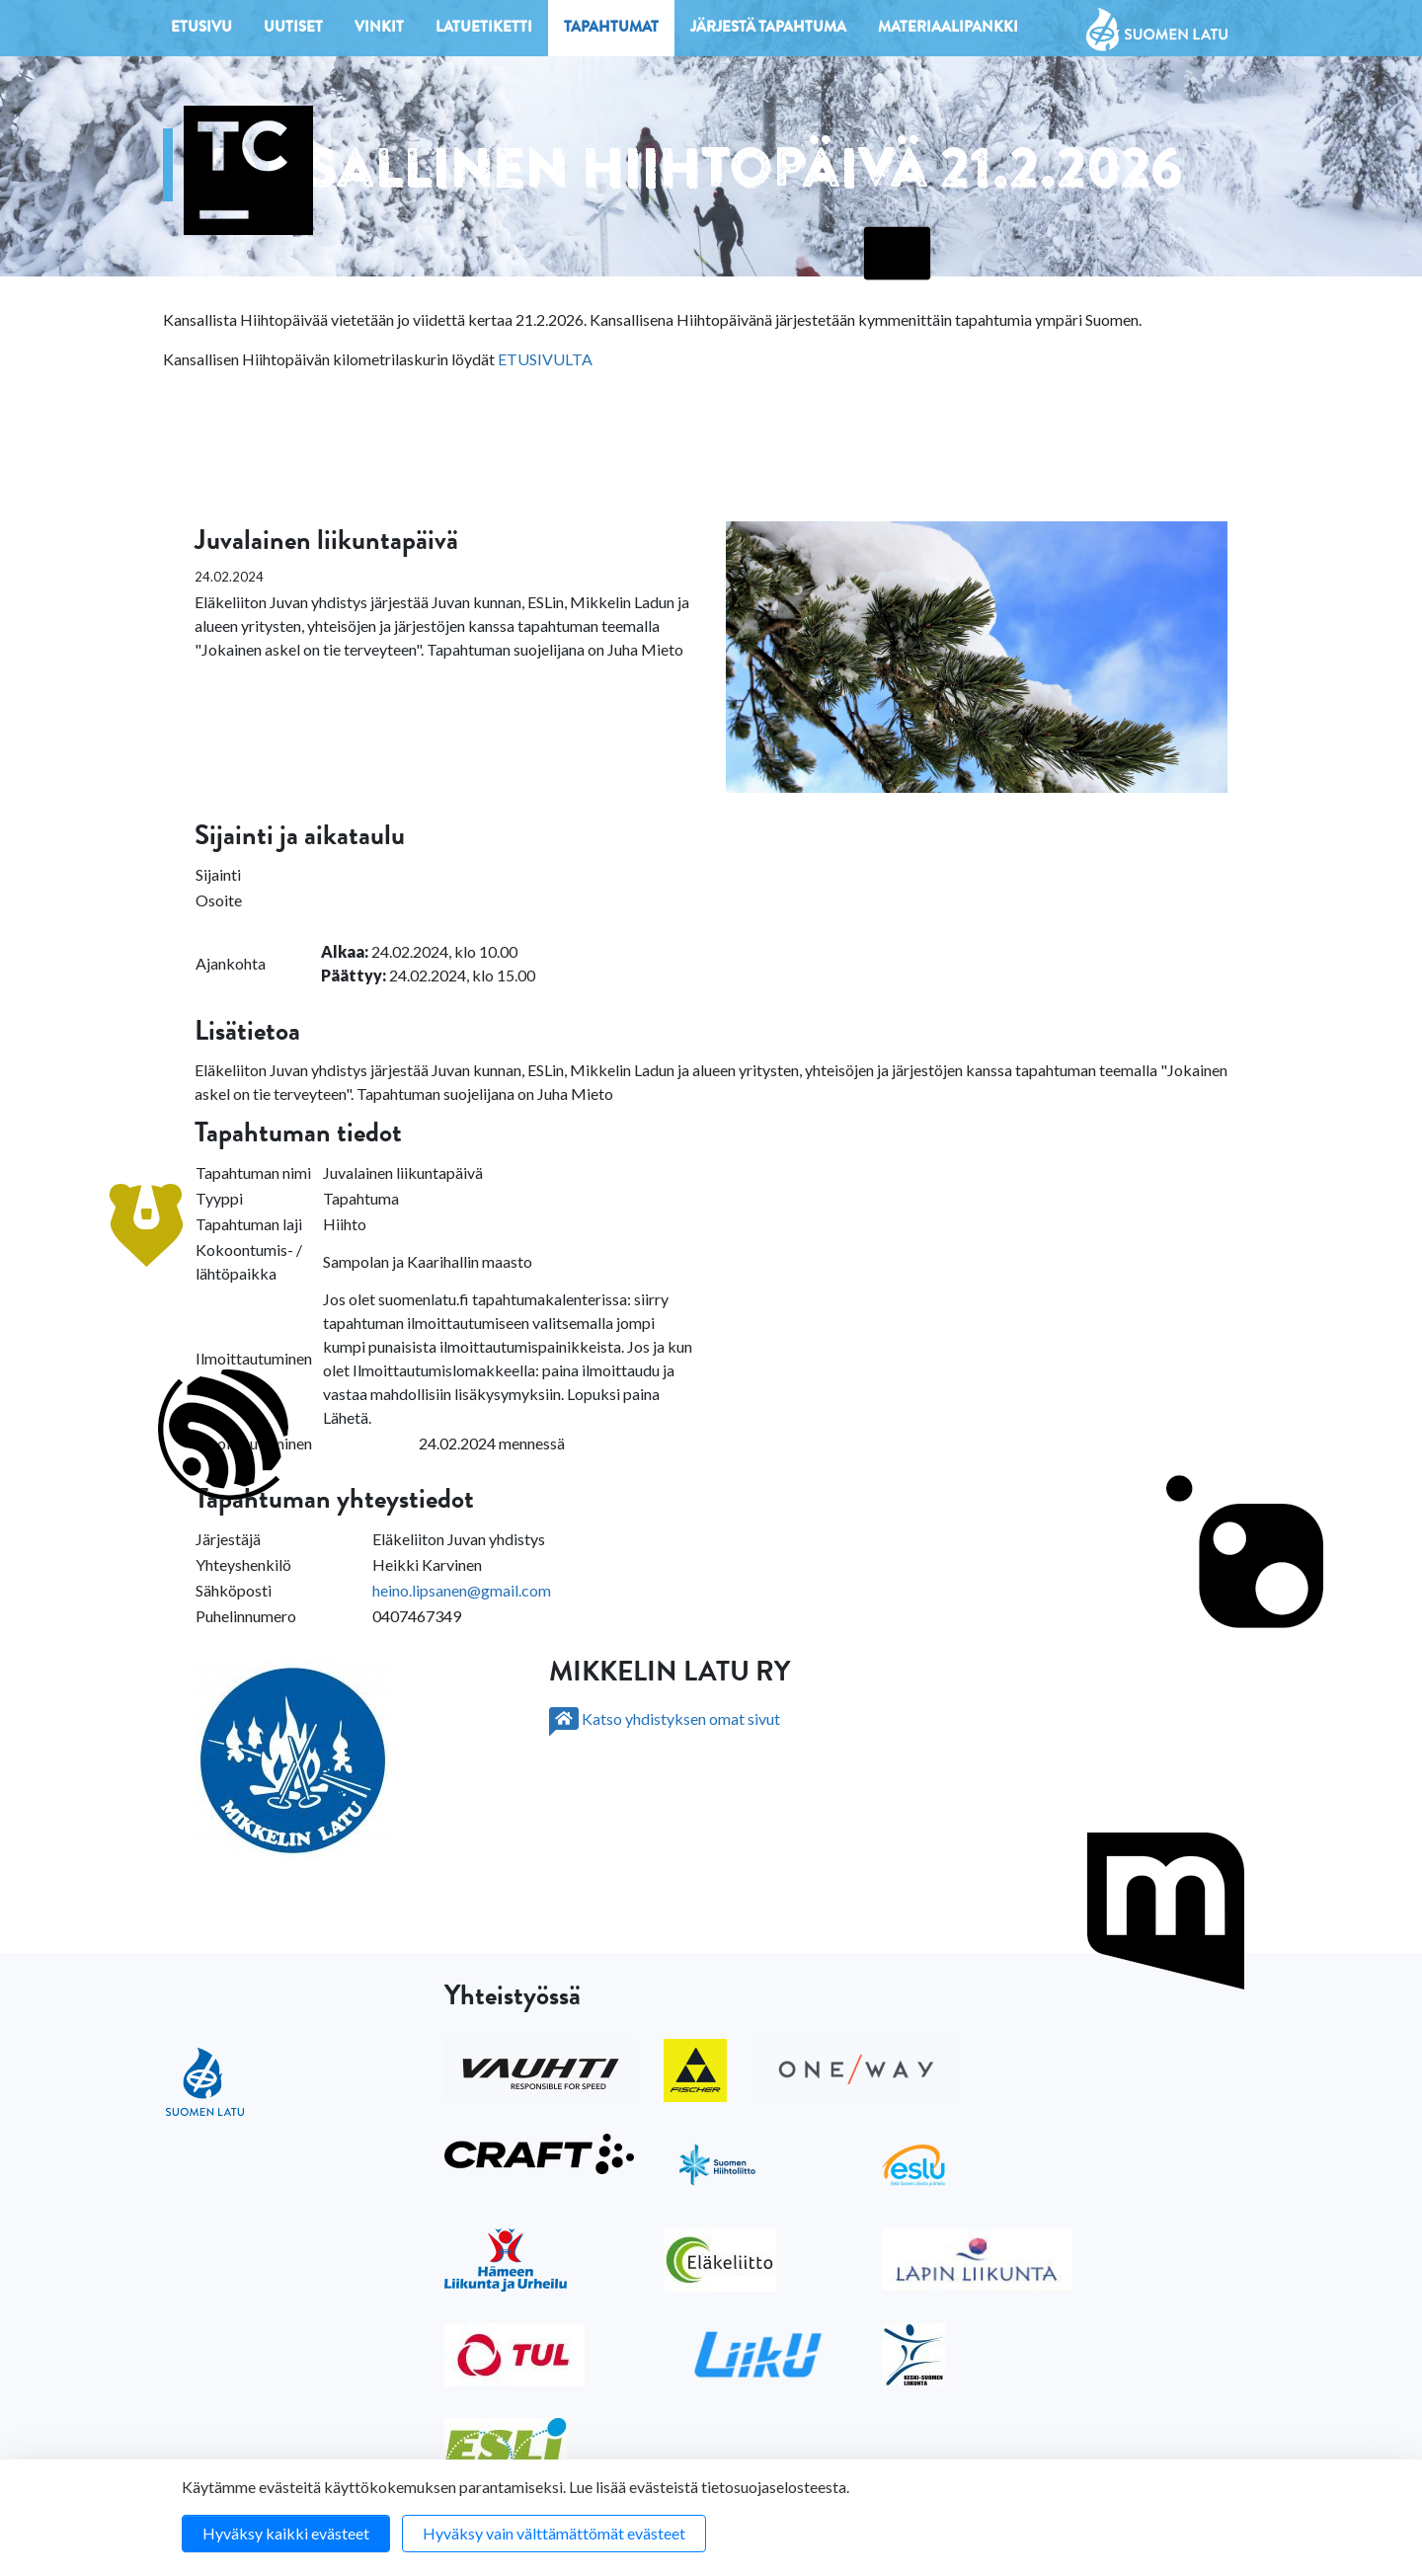  I want to click on open the Uptime Kuma monitoring dashboard, so click(146, 1225).